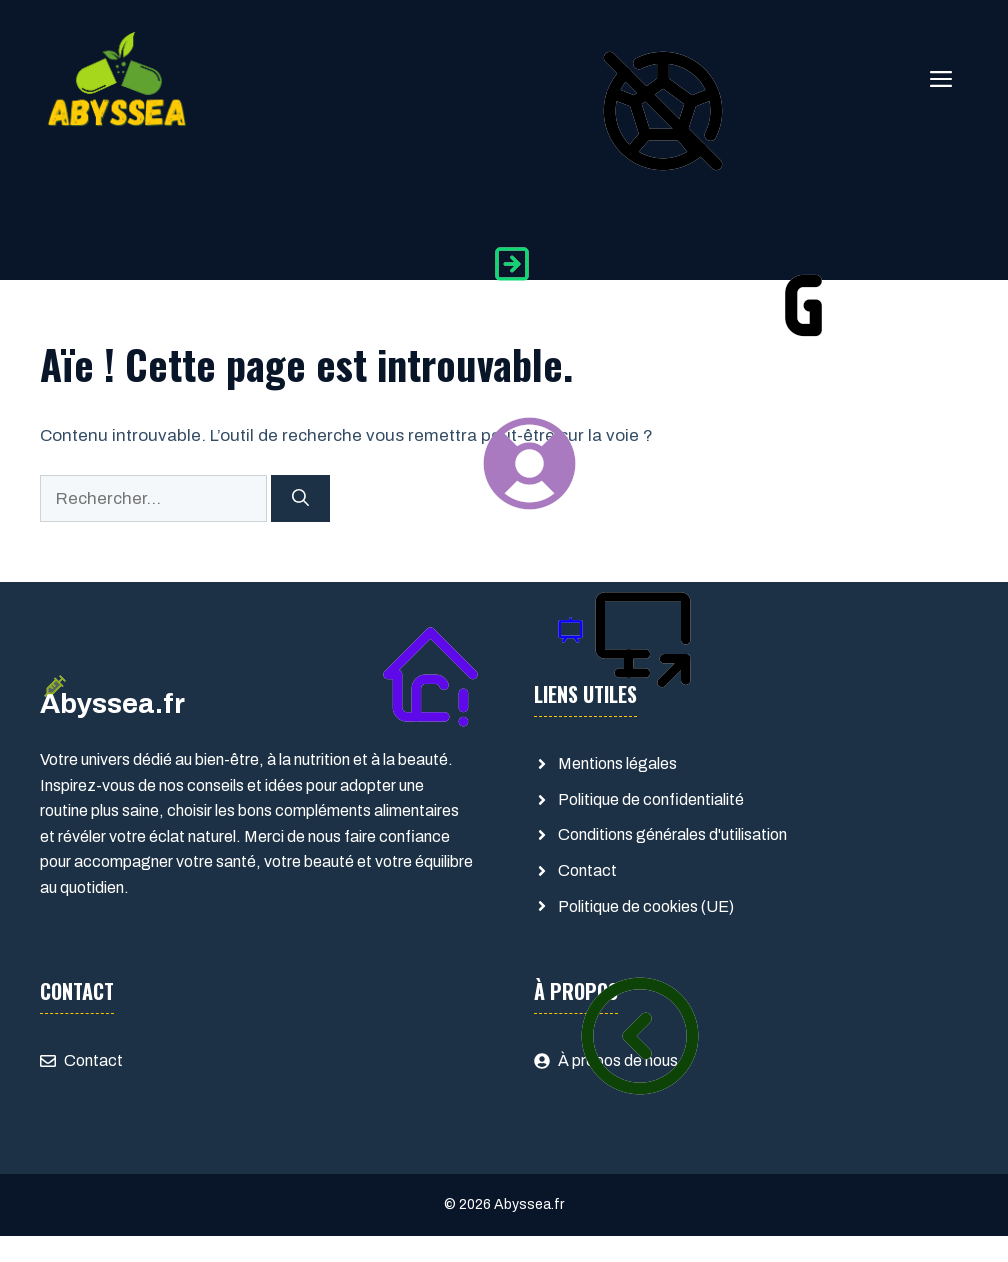 This screenshot has width=1008, height=1262. I want to click on proceed to the next step, so click(512, 264).